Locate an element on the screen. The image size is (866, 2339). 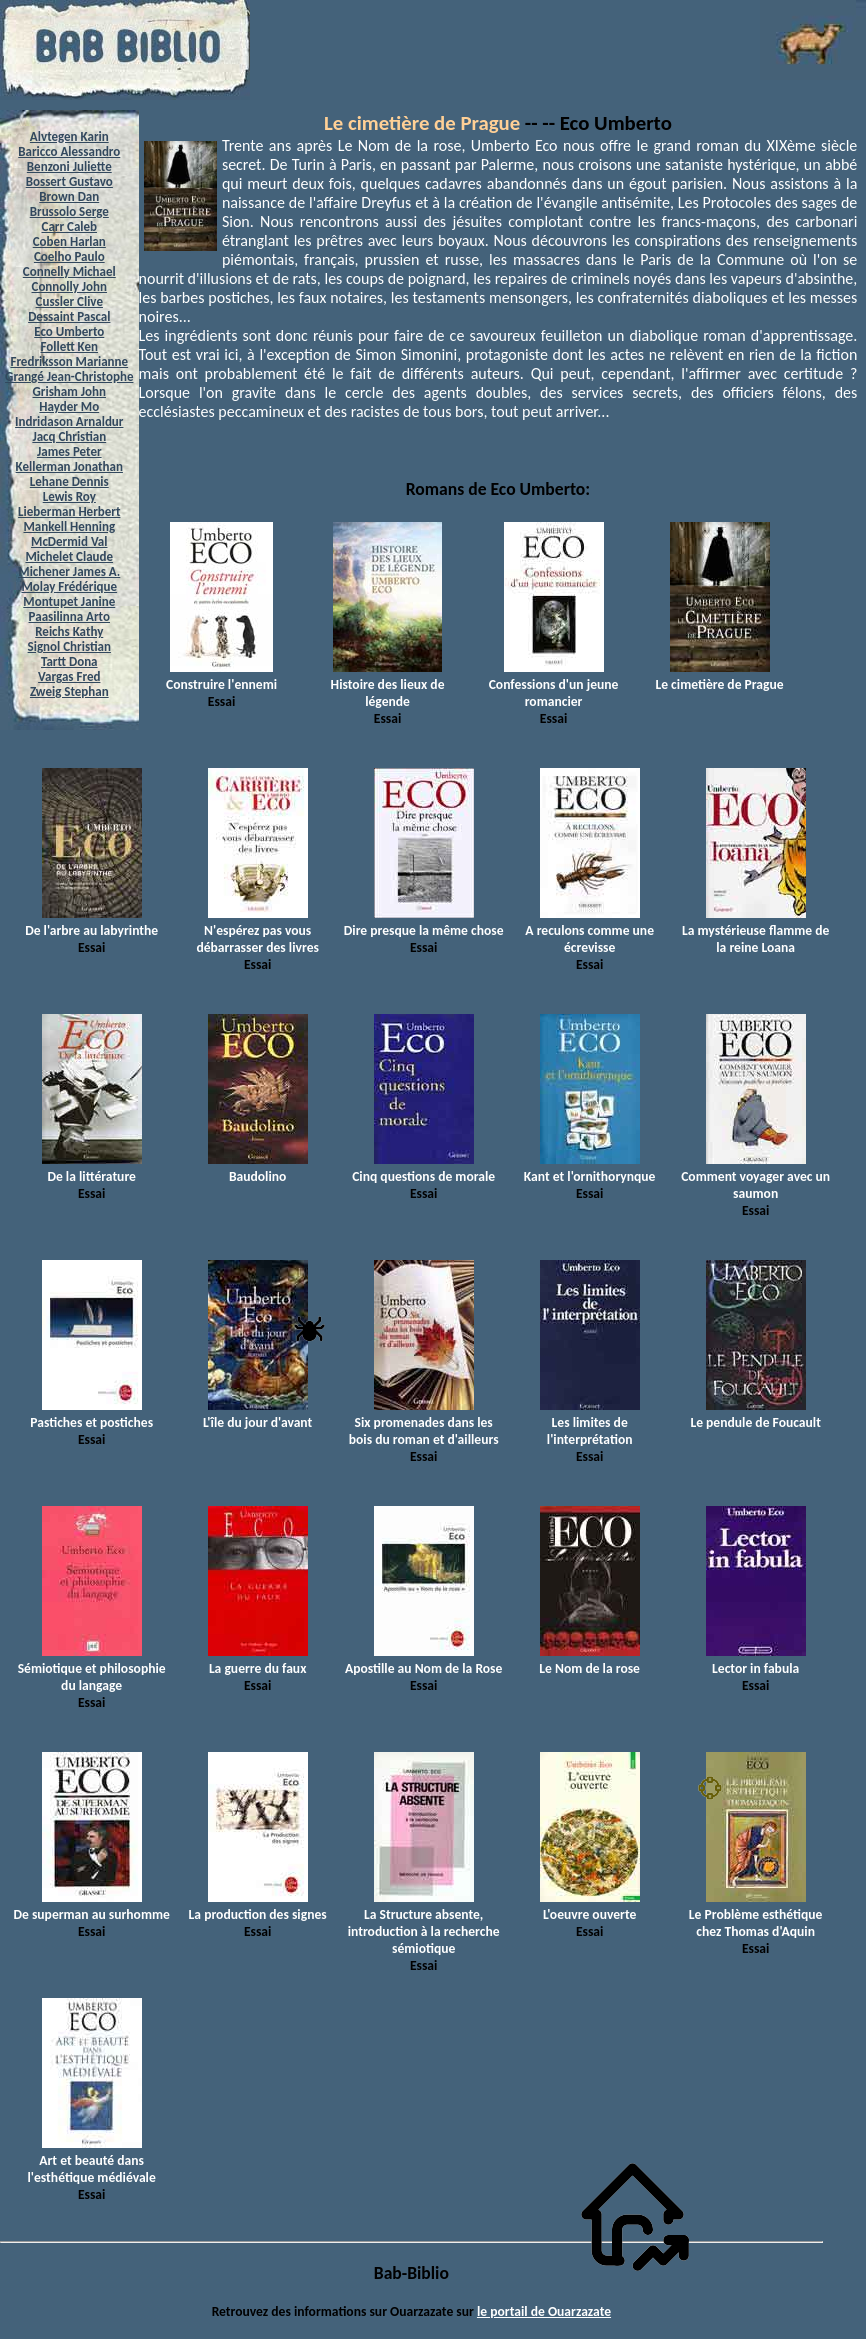
view home analytics and statistics is located at coordinates (632, 2214).